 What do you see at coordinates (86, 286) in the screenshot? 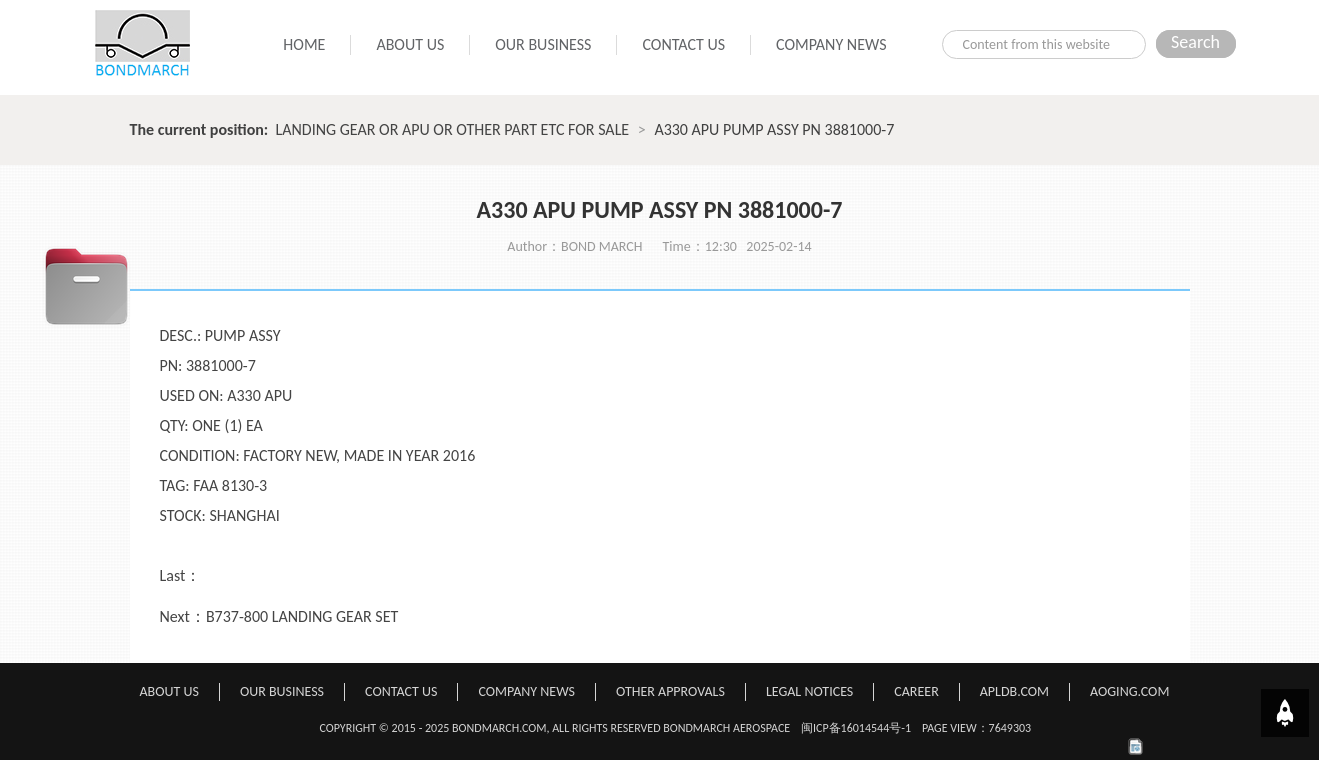
I see `open the file manager application` at bounding box center [86, 286].